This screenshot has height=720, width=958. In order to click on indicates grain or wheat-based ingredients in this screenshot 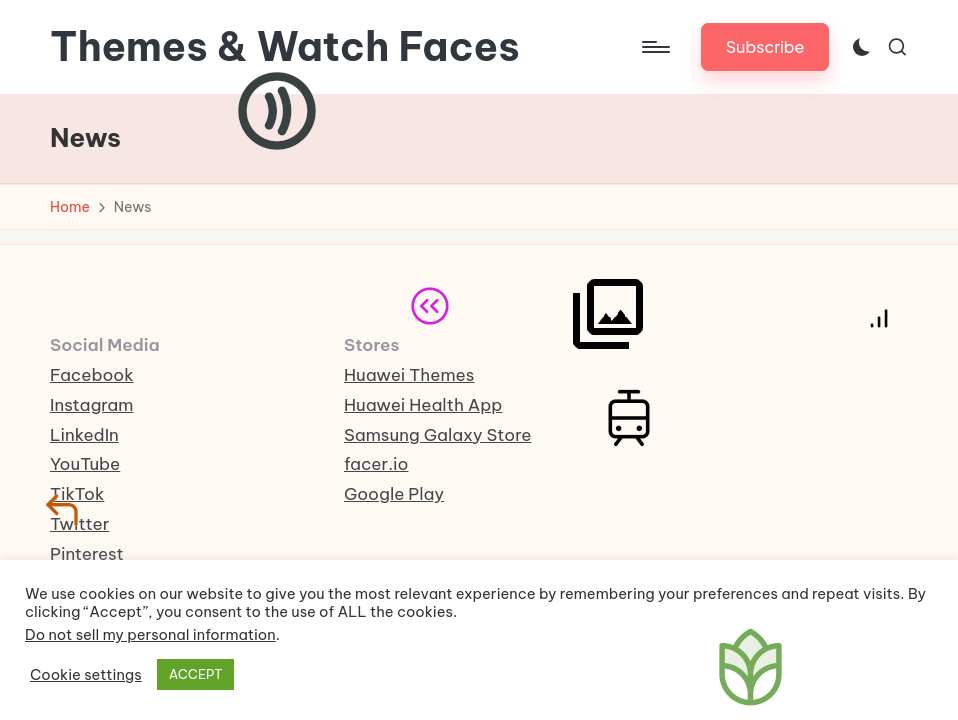, I will do `click(750, 668)`.